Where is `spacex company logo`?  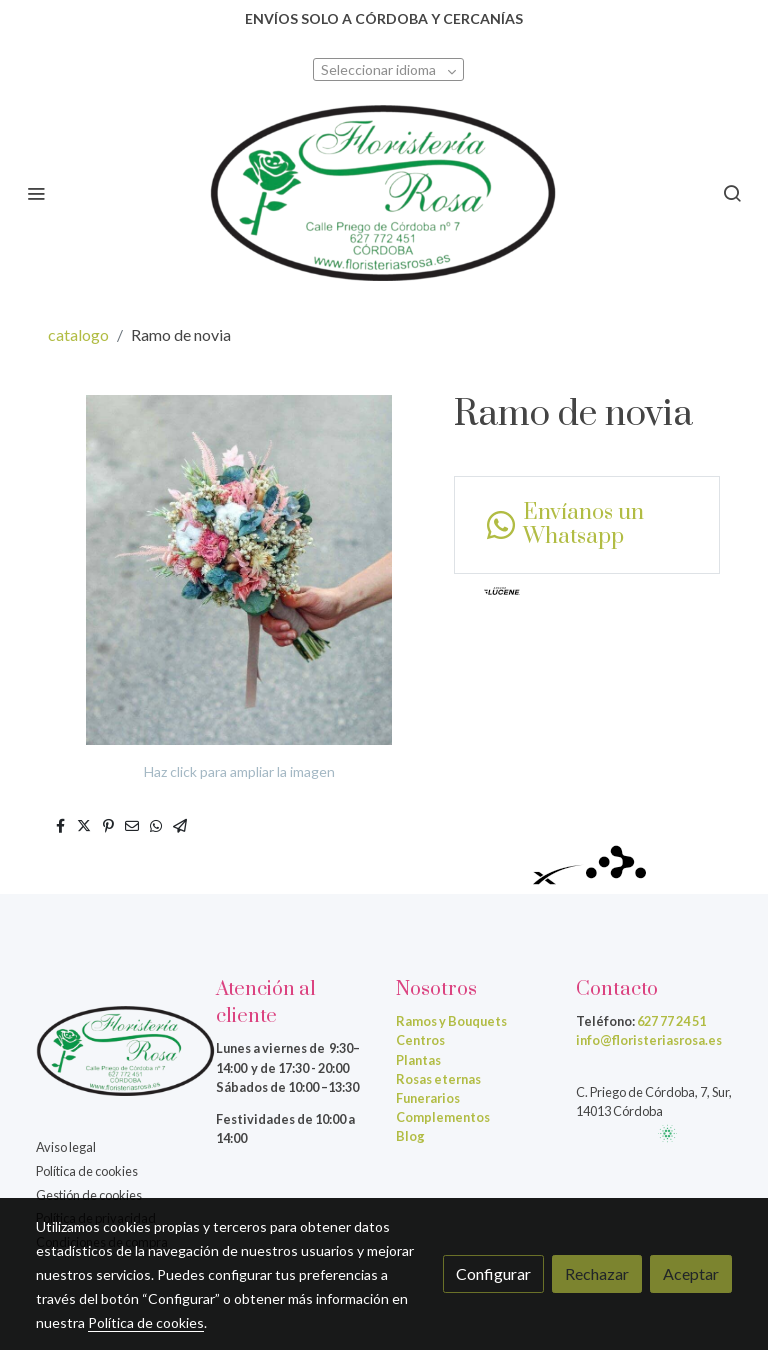
spacex company logo is located at coordinates (558, 874).